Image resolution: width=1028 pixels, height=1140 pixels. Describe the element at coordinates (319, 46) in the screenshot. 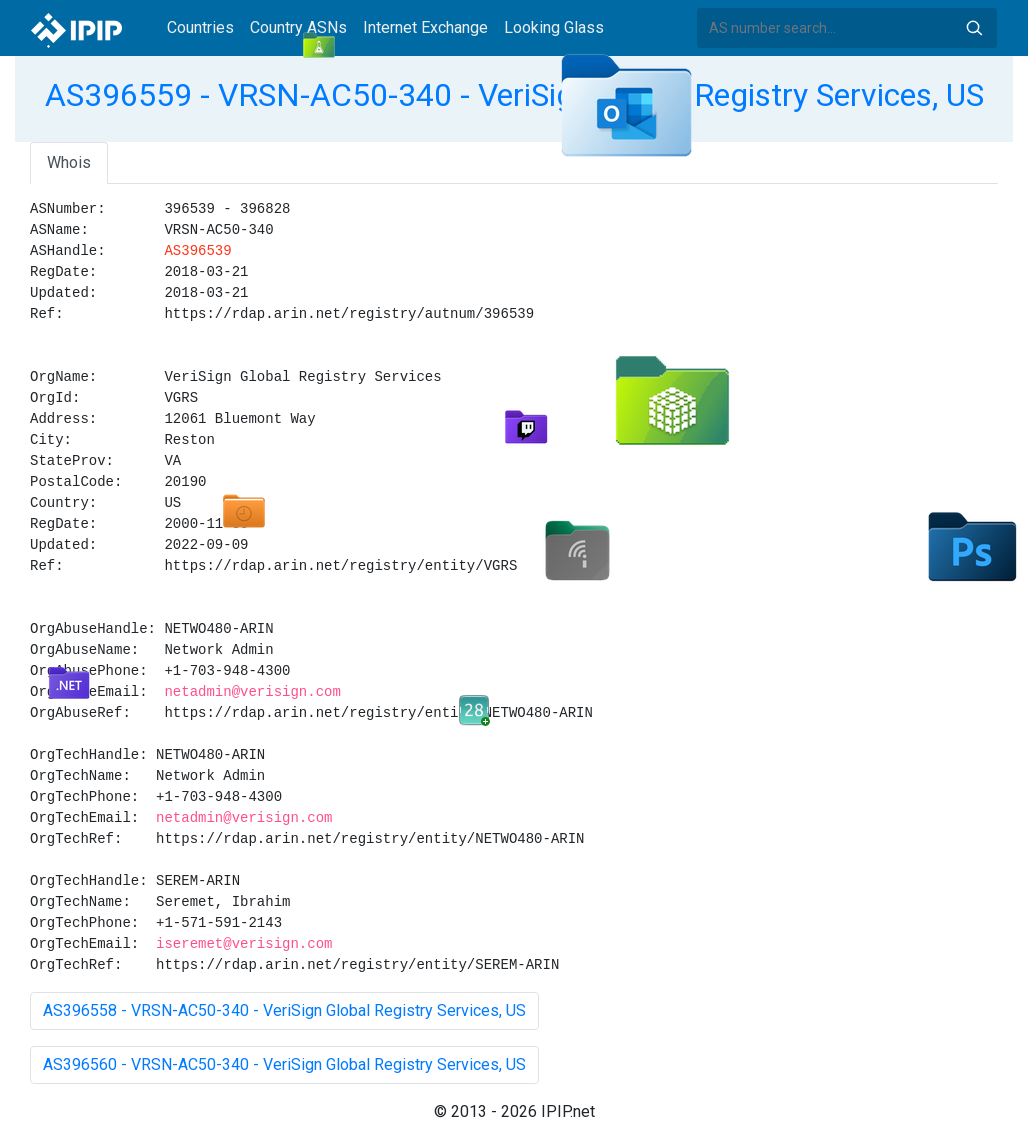

I see `folder for science or chemistry-related files` at that location.